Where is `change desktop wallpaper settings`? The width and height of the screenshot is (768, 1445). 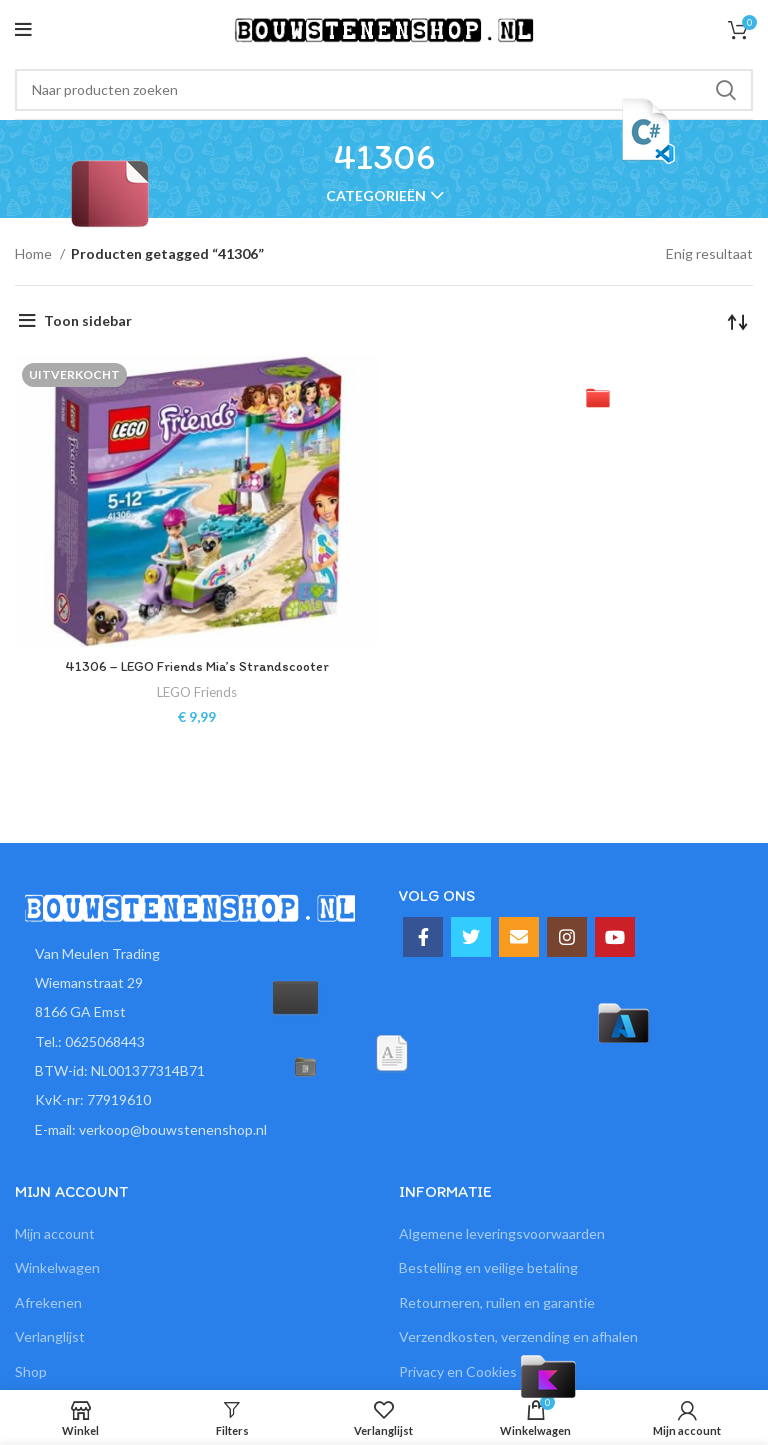 change desktop wallpaper settings is located at coordinates (110, 191).